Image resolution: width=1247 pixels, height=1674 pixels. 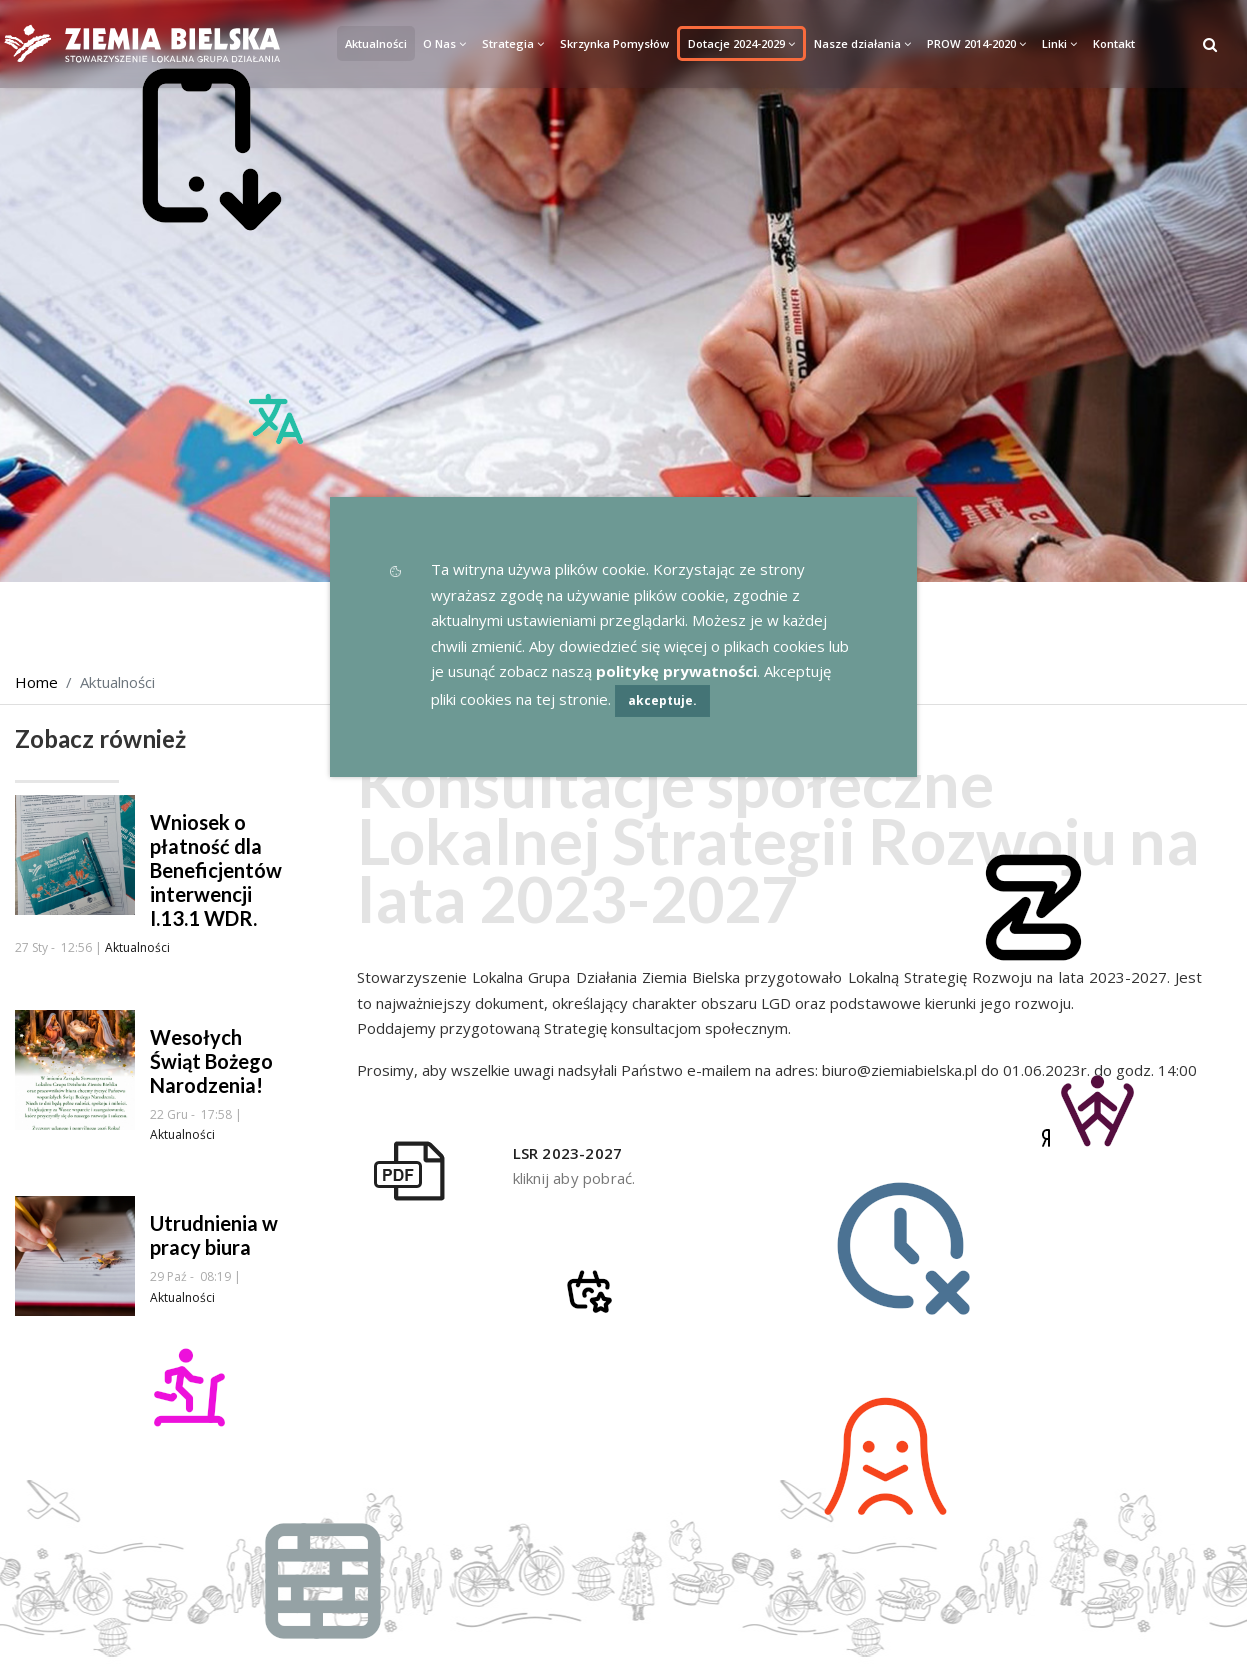 I want to click on open yandex app or services, so click(x=1046, y=1138).